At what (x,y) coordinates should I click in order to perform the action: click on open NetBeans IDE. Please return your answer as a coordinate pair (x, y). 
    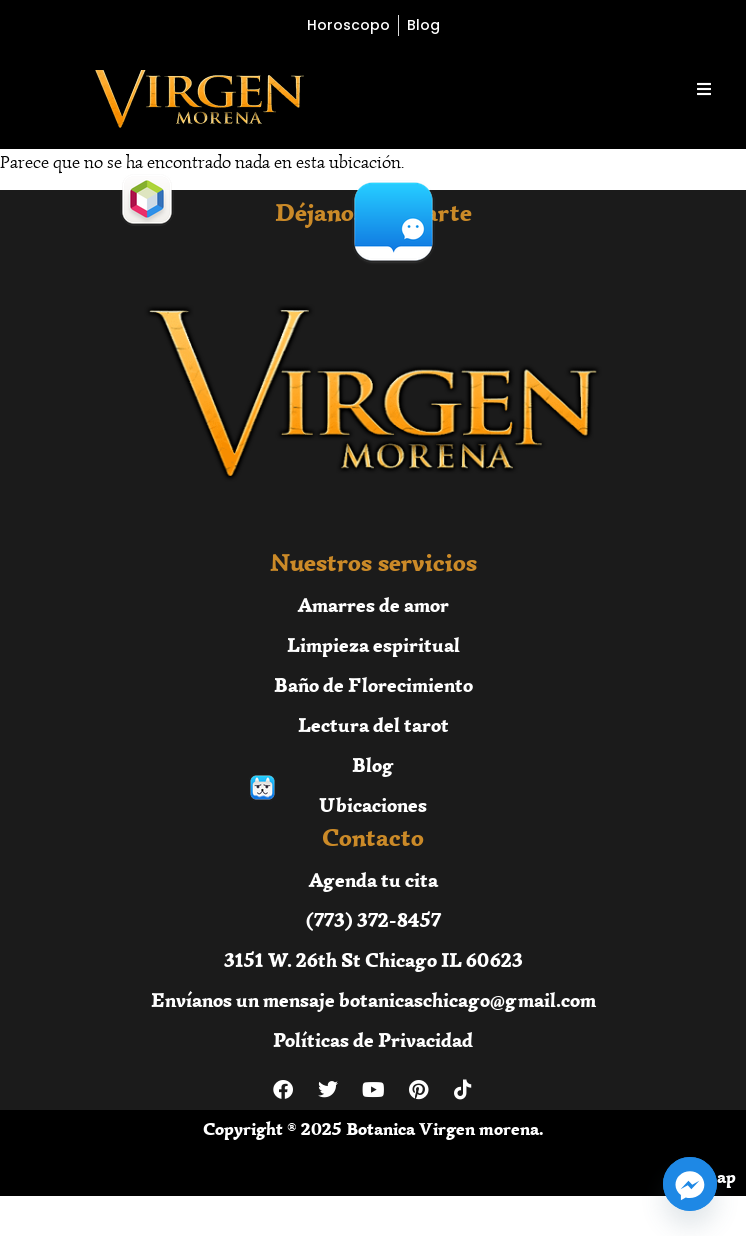
    Looking at the image, I should click on (147, 199).